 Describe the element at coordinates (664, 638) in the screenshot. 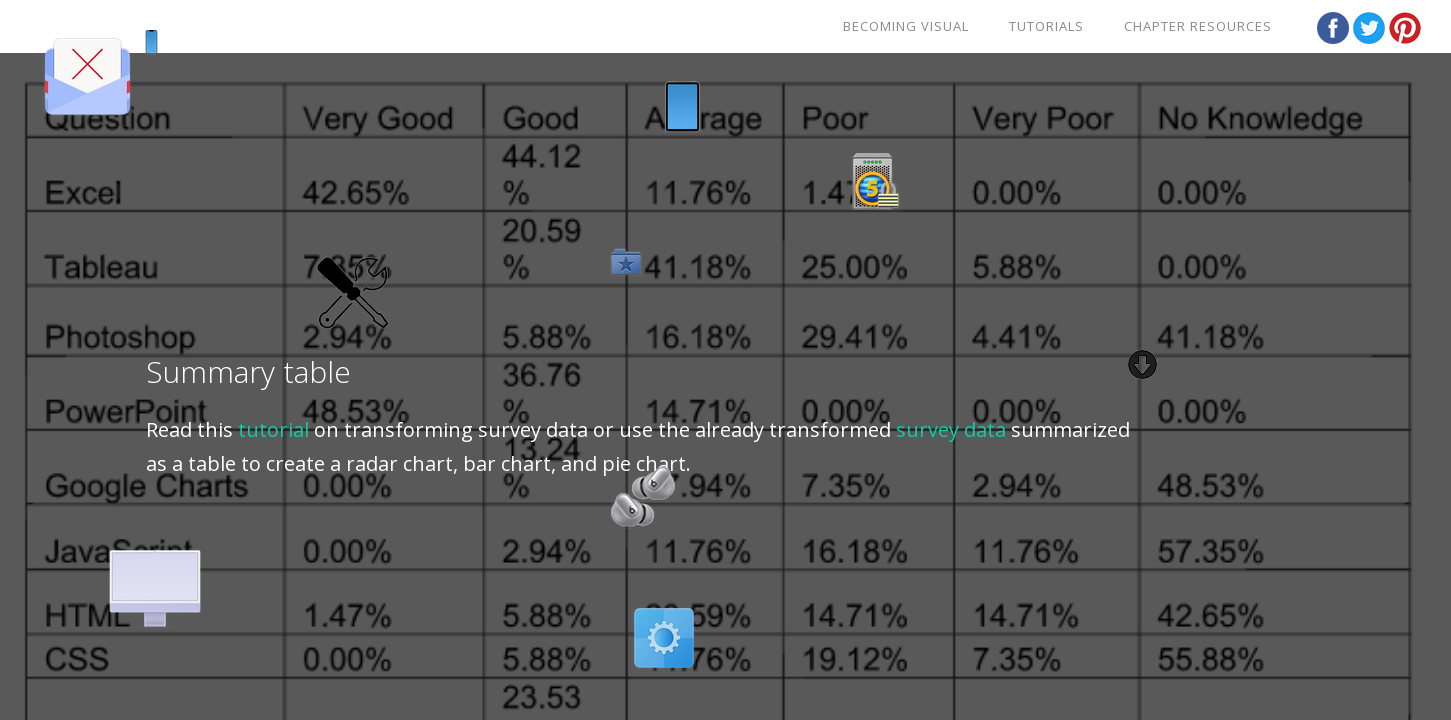

I see `access system runtime components` at that location.